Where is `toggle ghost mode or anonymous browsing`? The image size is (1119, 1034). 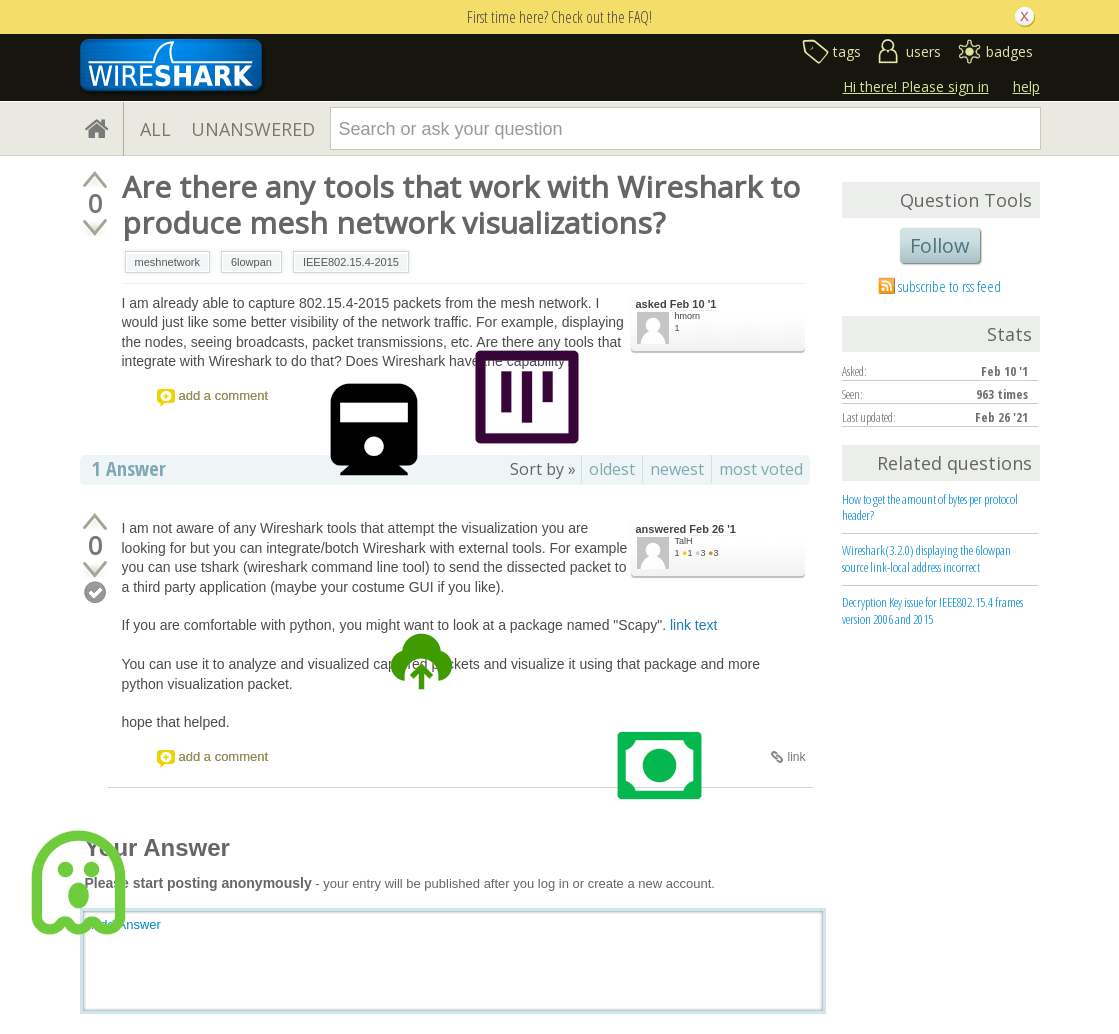 toggle ghost mode or anonymous browsing is located at coordinates (78, 882).